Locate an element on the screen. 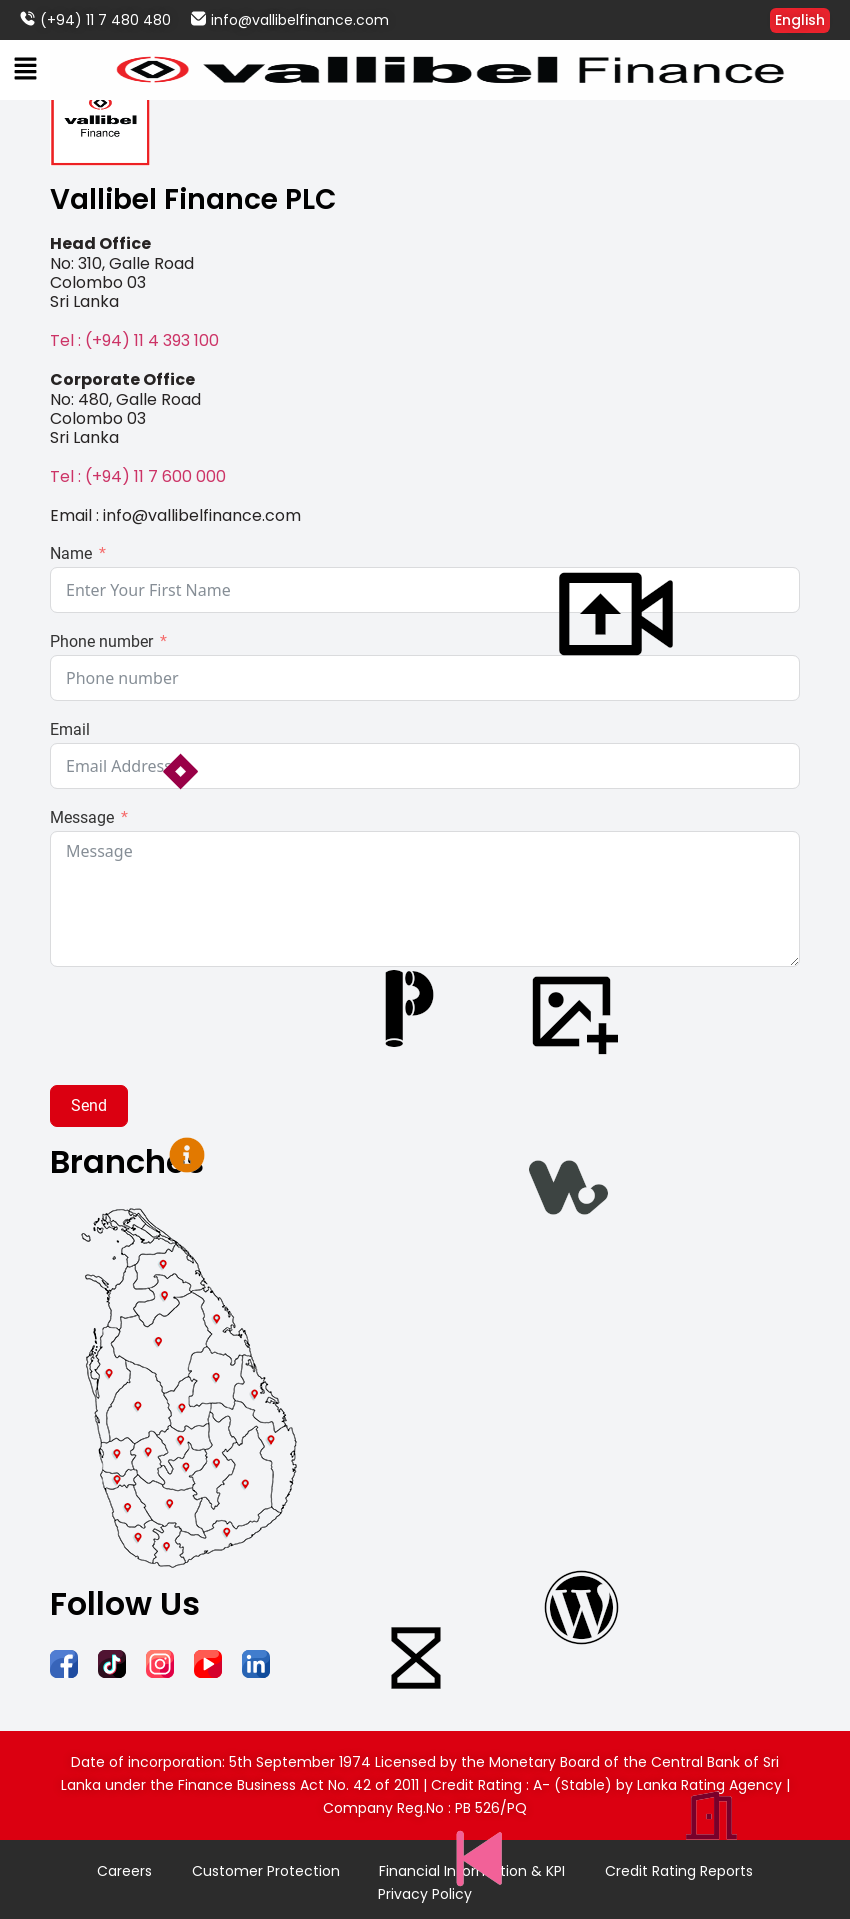 The image size is (850, 1919). view more information or details is located at coordinates (187, 1155).